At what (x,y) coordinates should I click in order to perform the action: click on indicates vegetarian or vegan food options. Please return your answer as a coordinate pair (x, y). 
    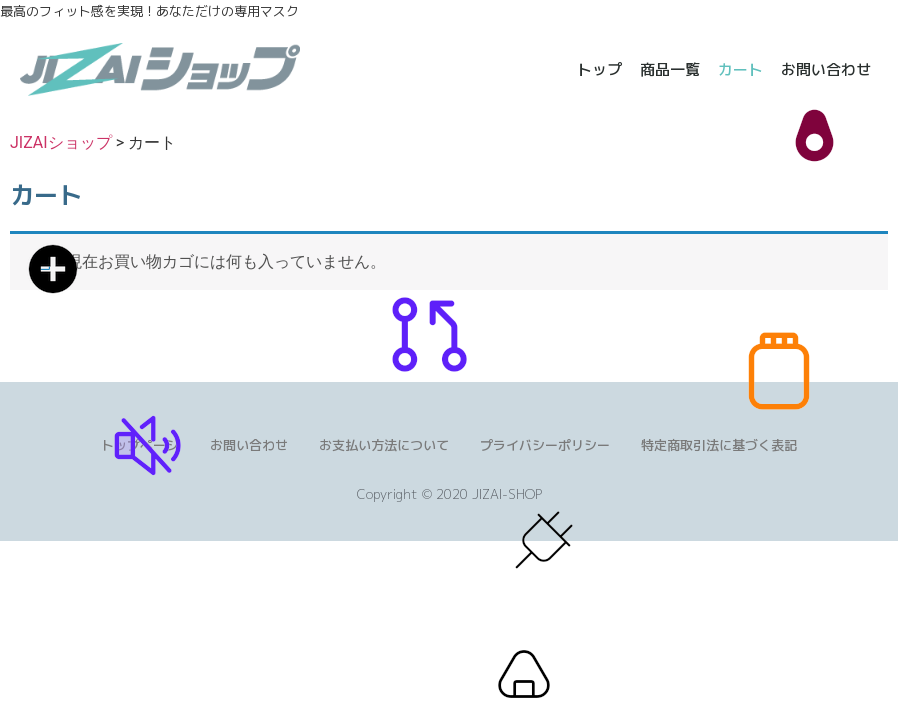
    Looking at the image, I should click on (814, 135).